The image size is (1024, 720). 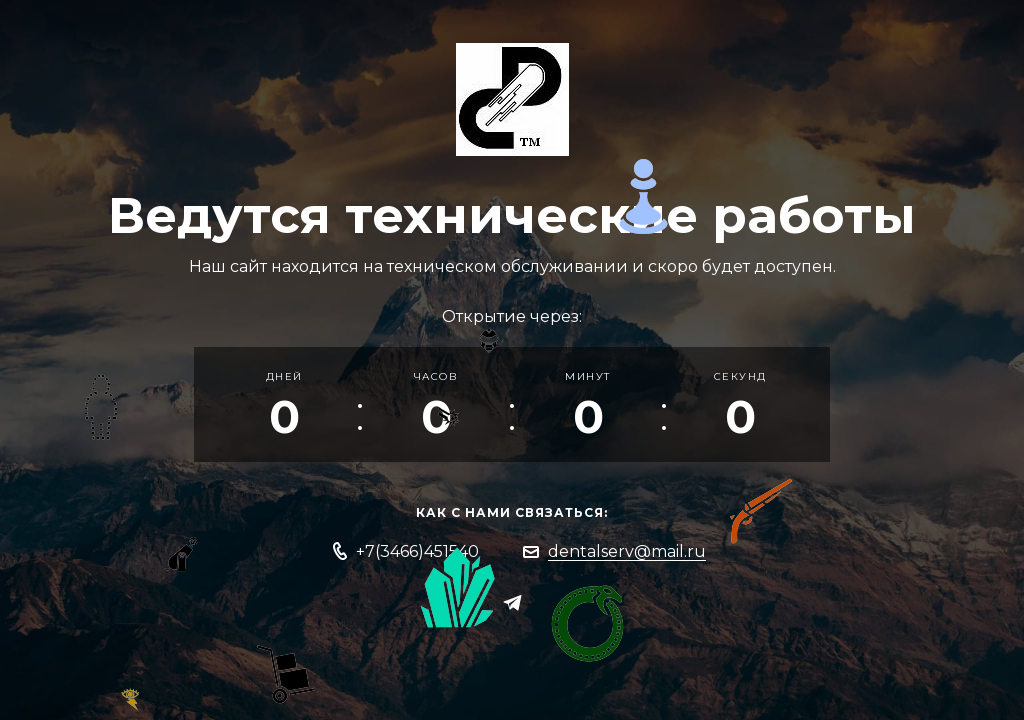 What do you see at coordinates (287, 672) in the screenshot?
I see `view shipping or delivery options` at bounding box center [287, 672].